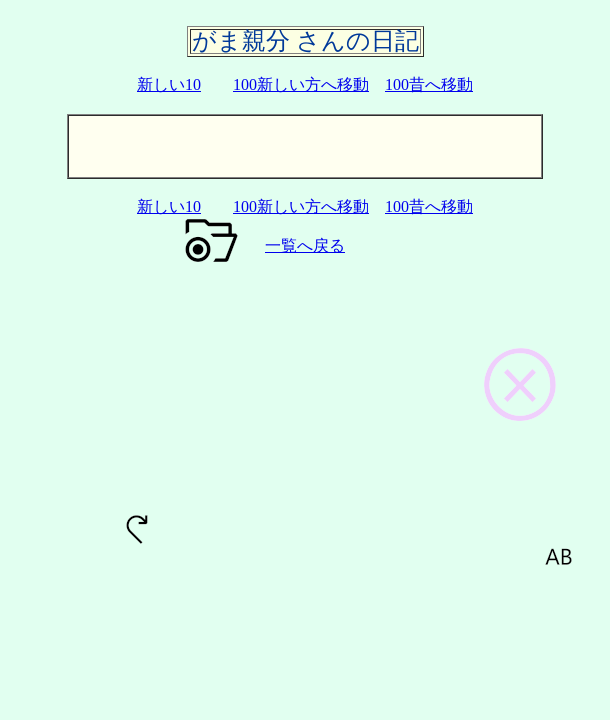 Image resolution: width=610 pixels, height=720 pixels. I want to click on redo the last undone action, so click(137, 528).